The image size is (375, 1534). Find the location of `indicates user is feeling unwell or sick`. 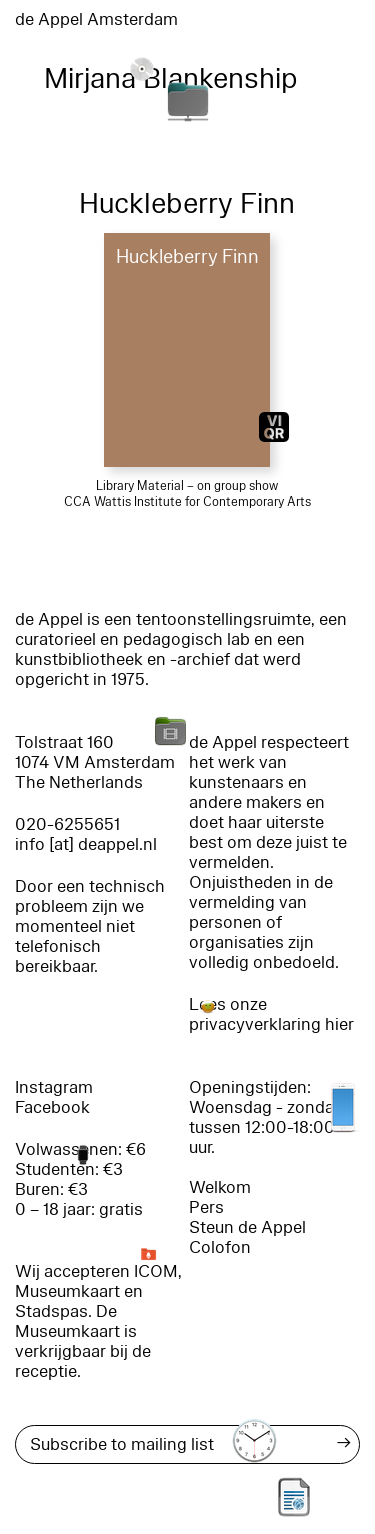

indicates user is feeling unwell or sick is located at coordinates (208, 1007).